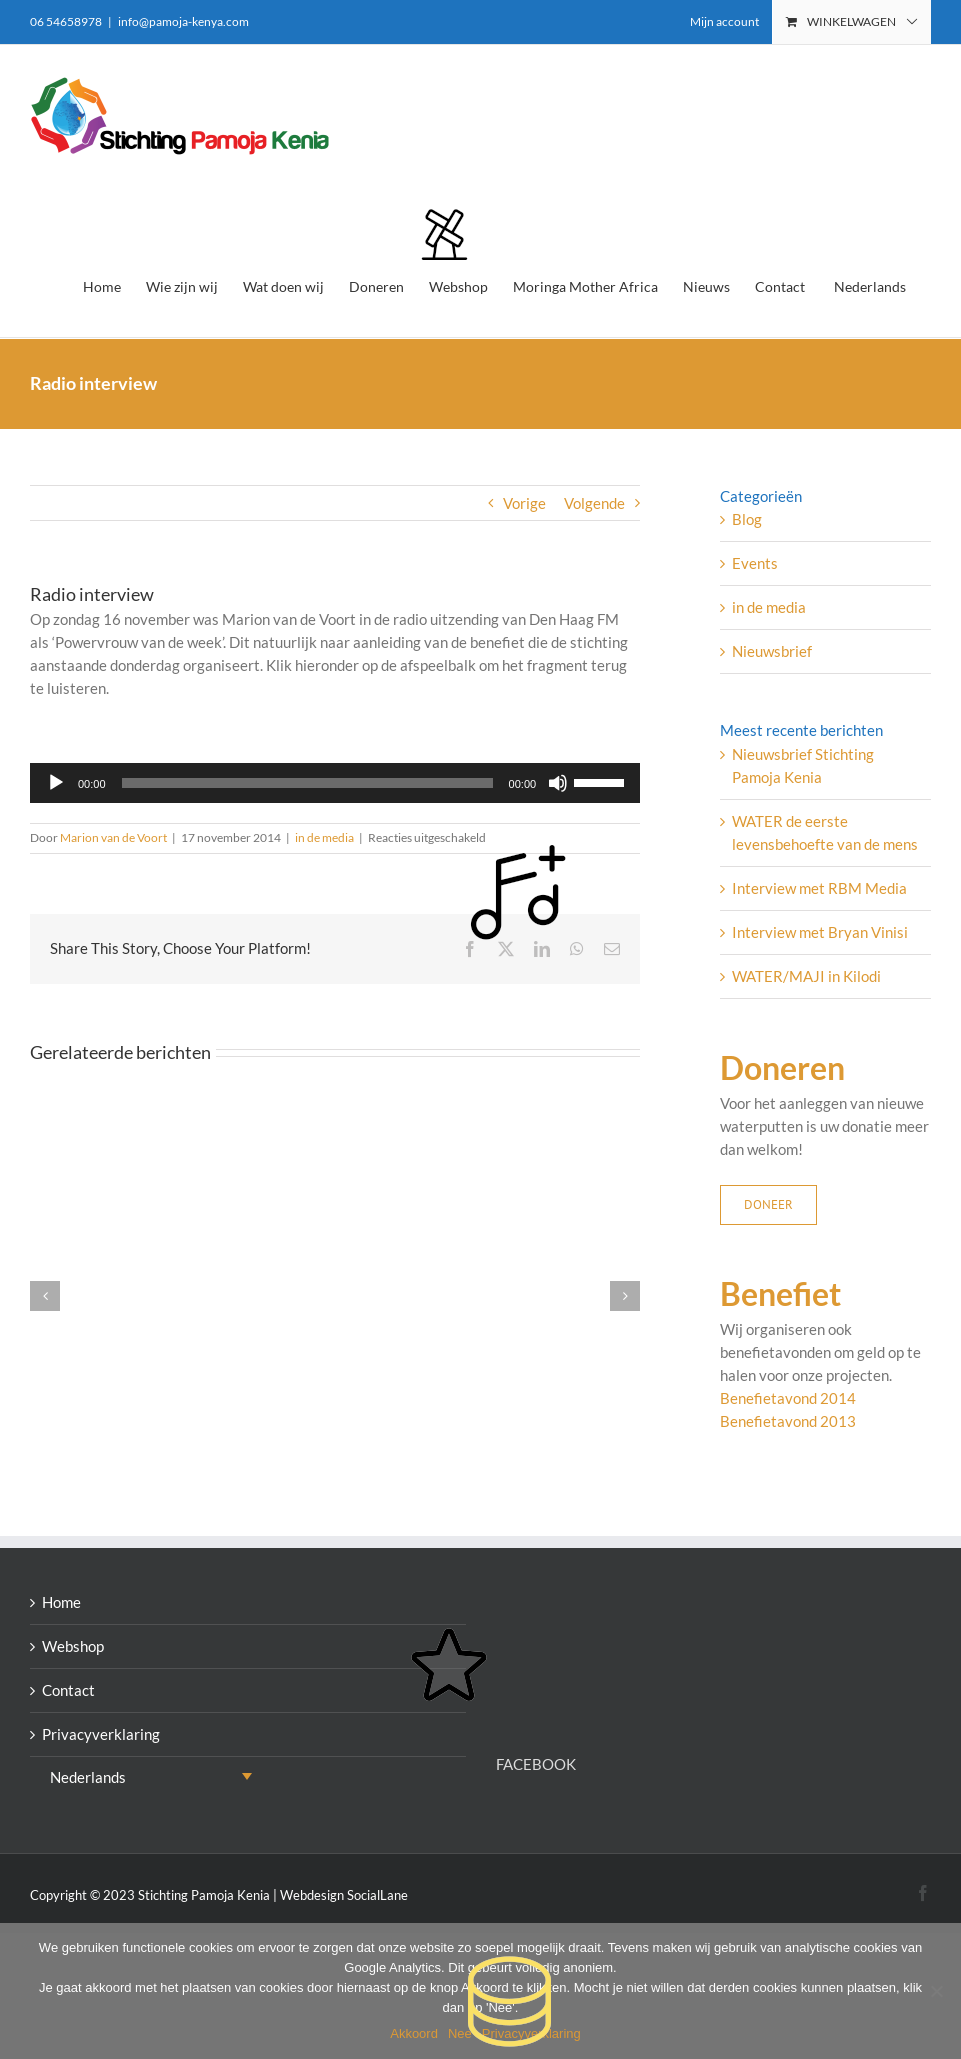 This screenshot has width=961, height=2059. I want to click on add to favorites, so click(449, 1666).